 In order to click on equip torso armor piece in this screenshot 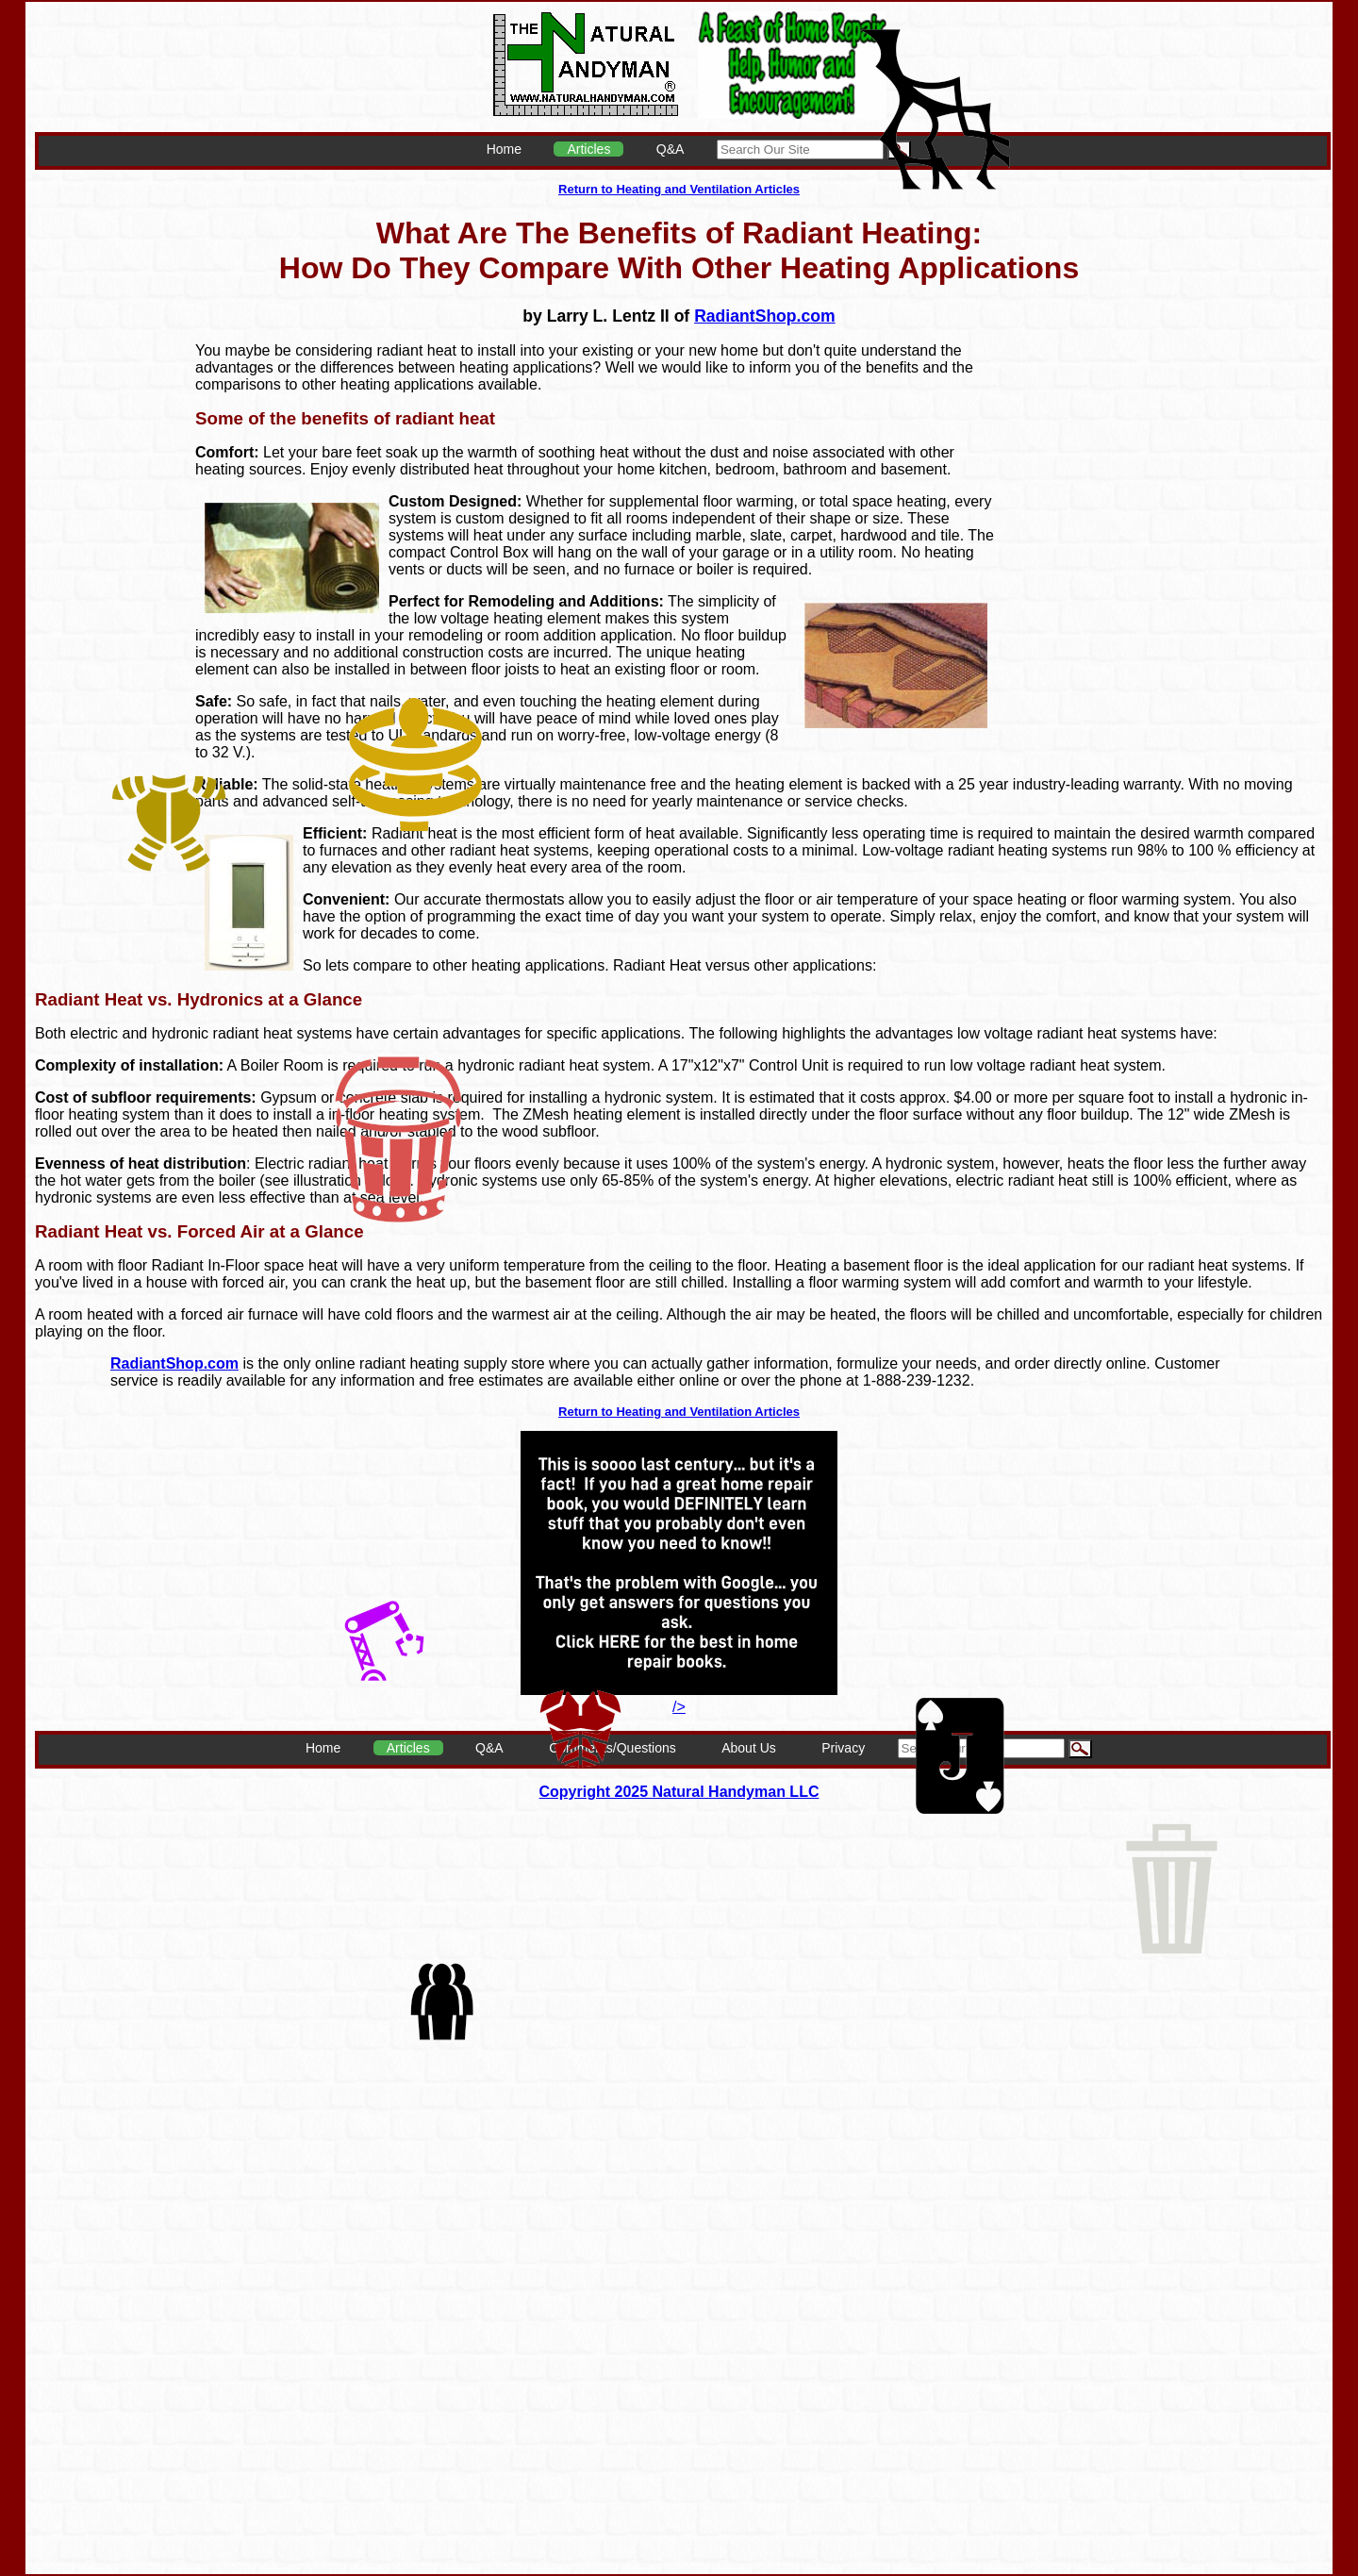, I will do `click(580, 1728)`.